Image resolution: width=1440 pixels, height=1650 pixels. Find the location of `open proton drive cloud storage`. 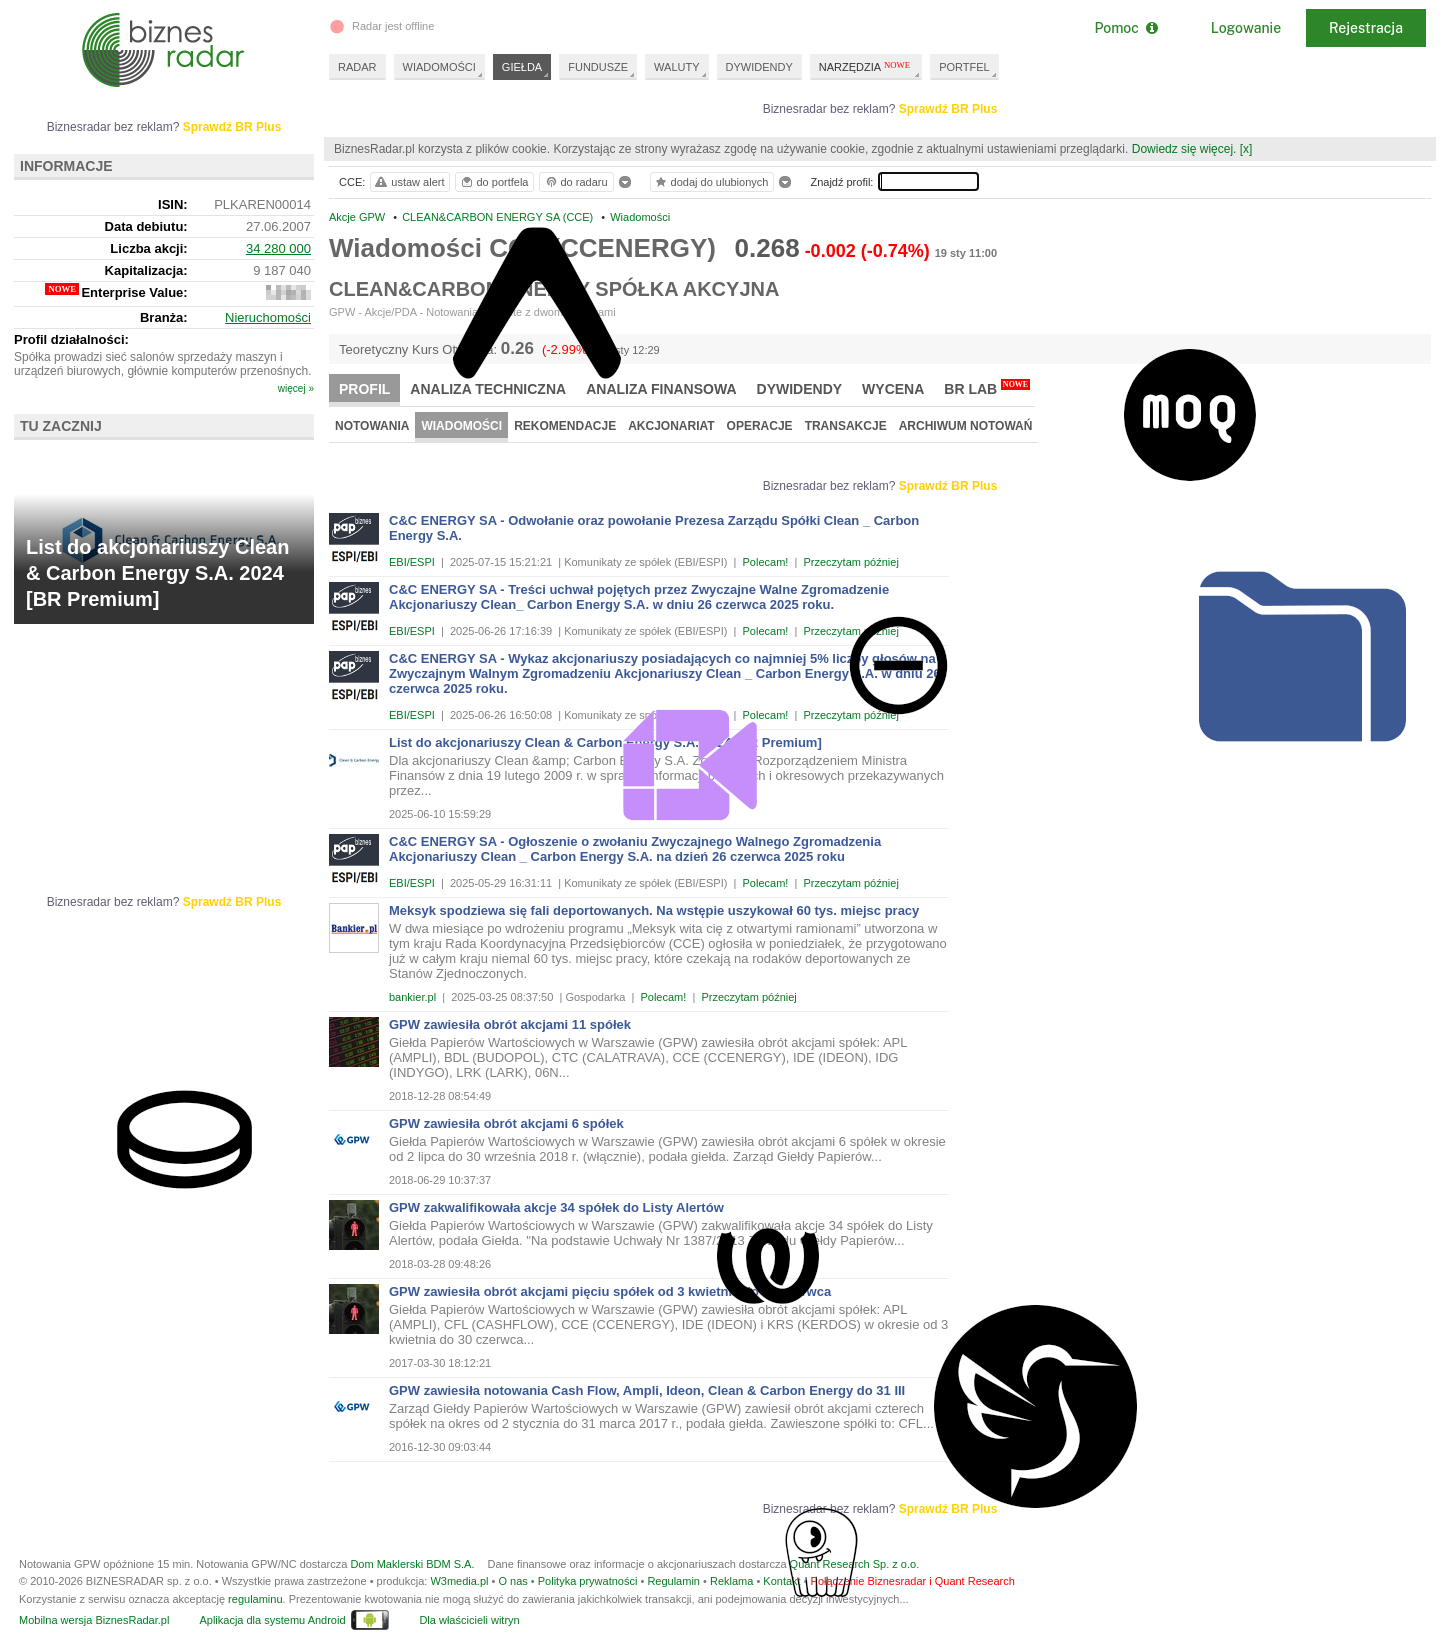

open proton drive cloud storage is located at coordinates (1302, 656).